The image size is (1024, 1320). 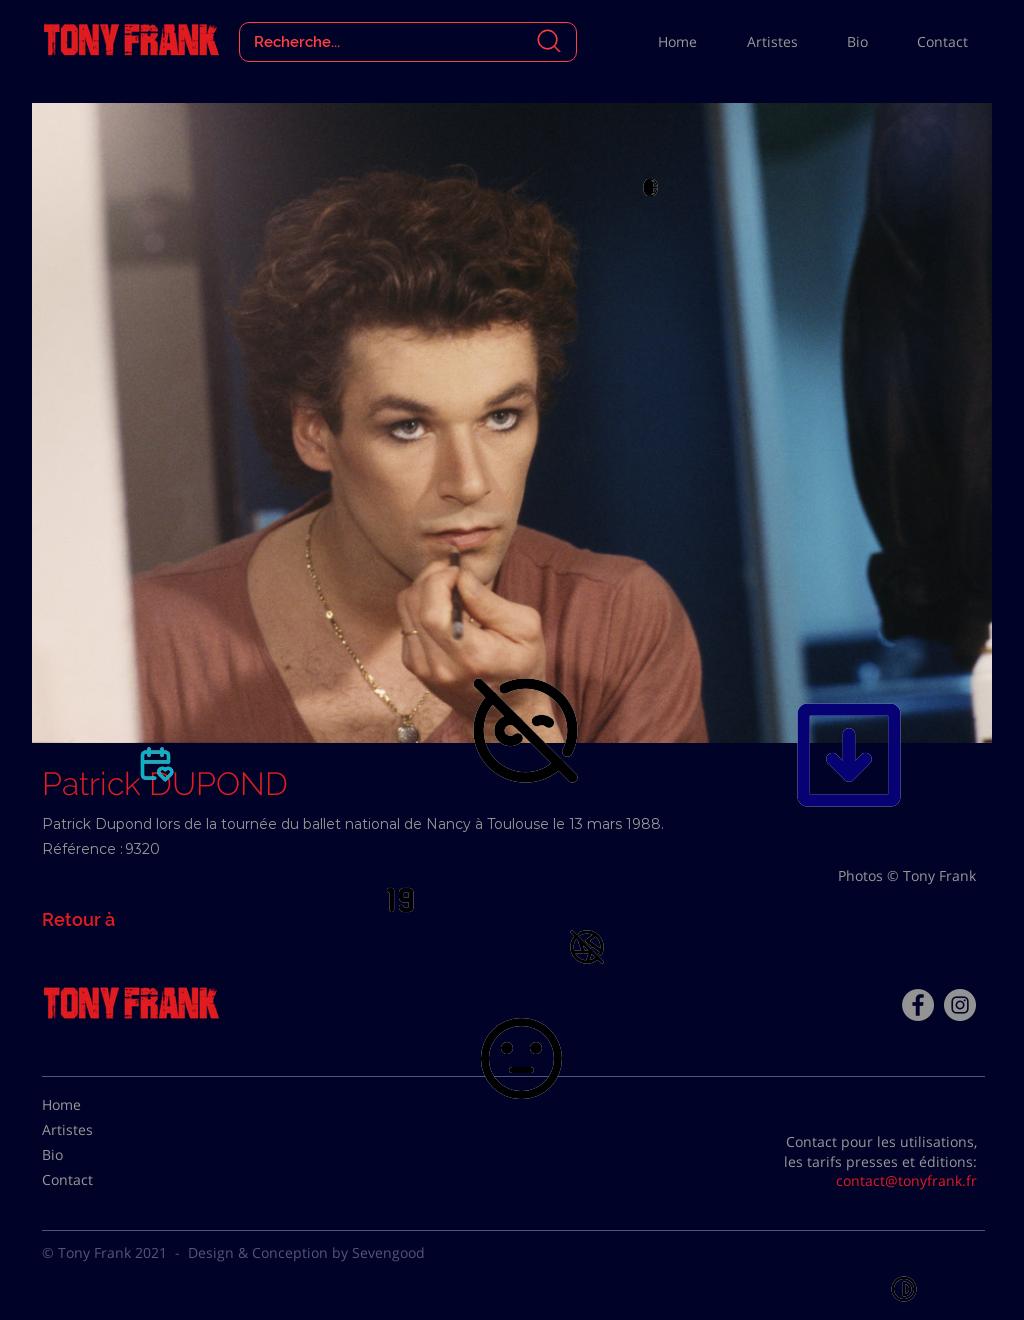 I want to click on camera aperture disabled, so click(x=587, y=947).